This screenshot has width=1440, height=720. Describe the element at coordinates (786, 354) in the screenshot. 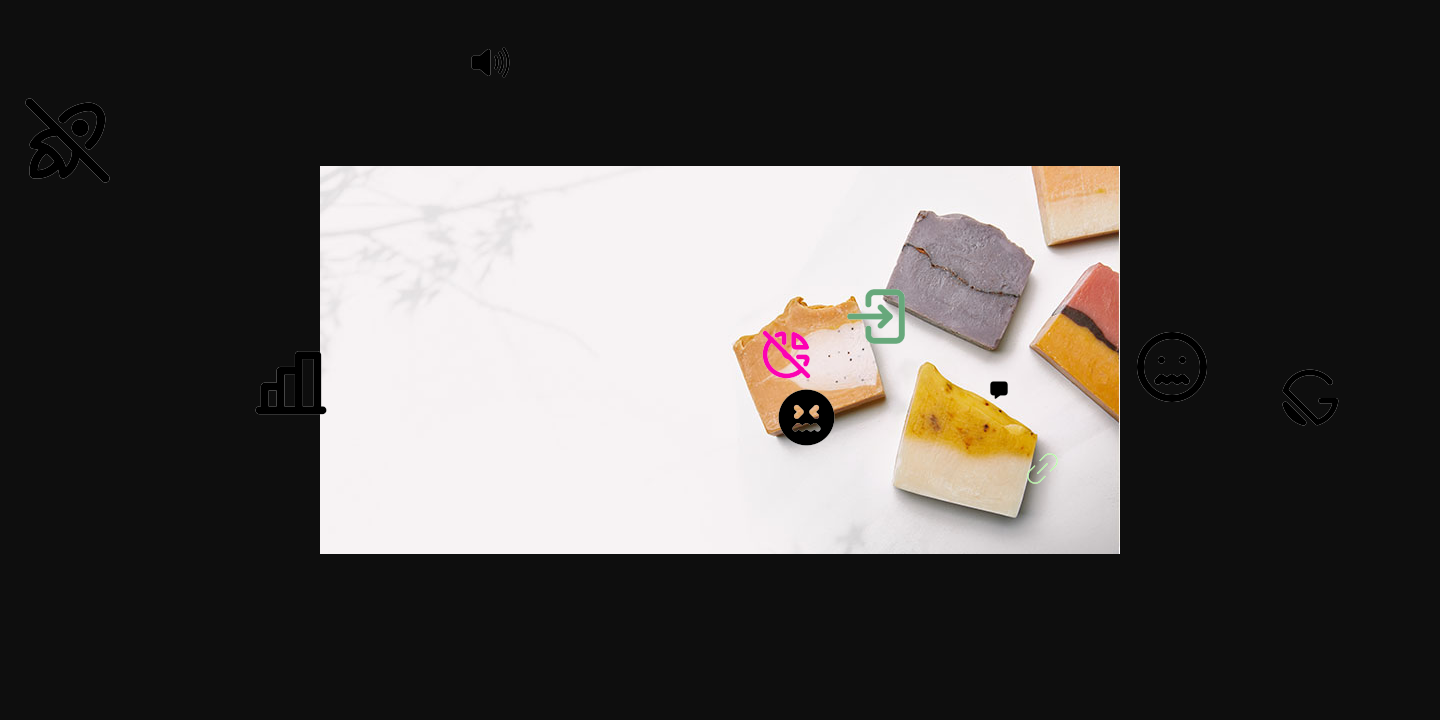

I see `disable pie chart visualization` at that location.